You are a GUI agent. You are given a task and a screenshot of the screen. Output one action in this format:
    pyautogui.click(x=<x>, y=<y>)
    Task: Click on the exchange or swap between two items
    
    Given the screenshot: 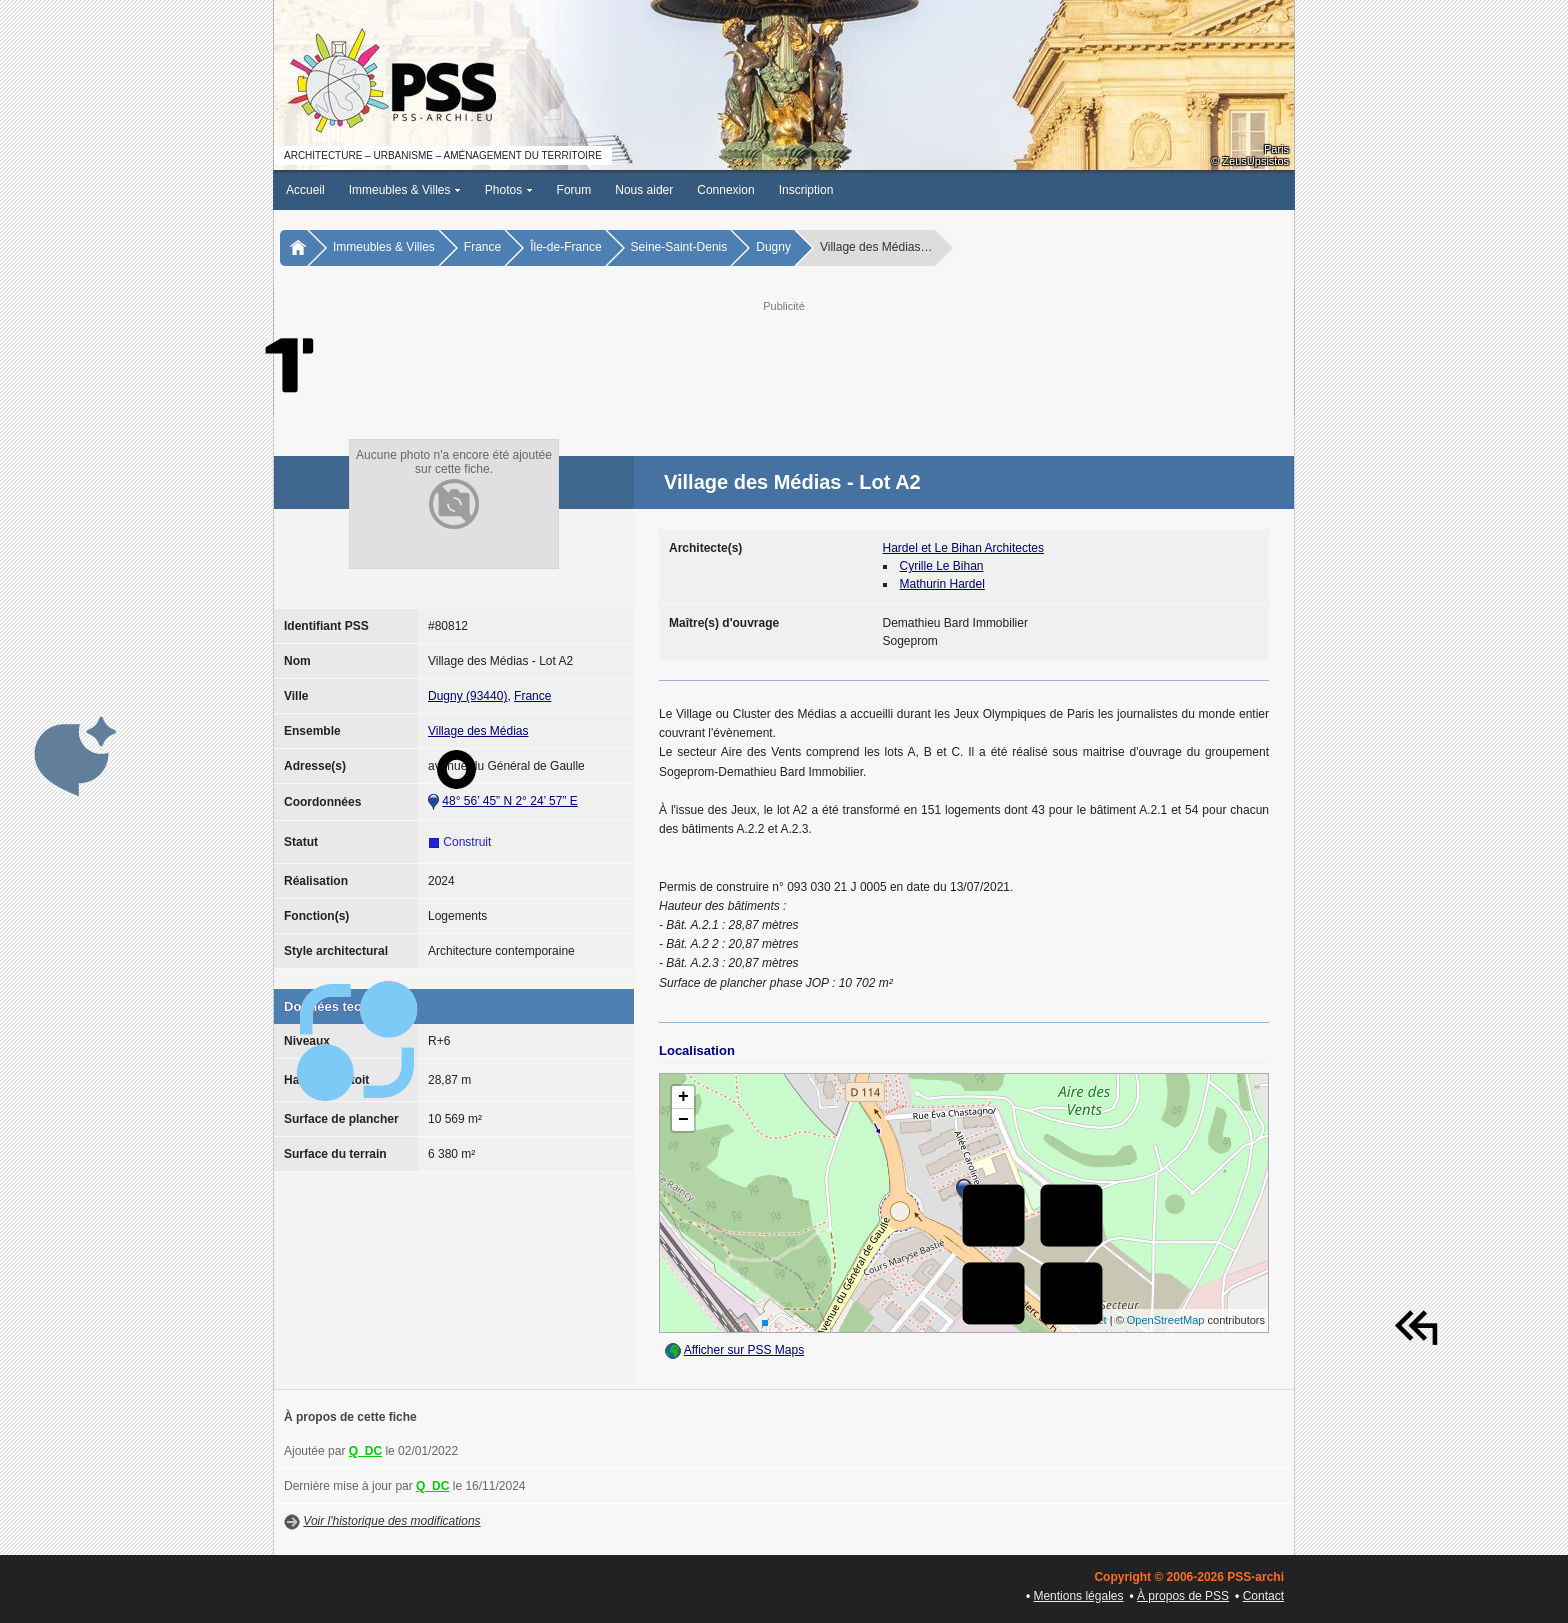 What is the action you would take?
    pyautogui.click(x=357, y=1041)
    